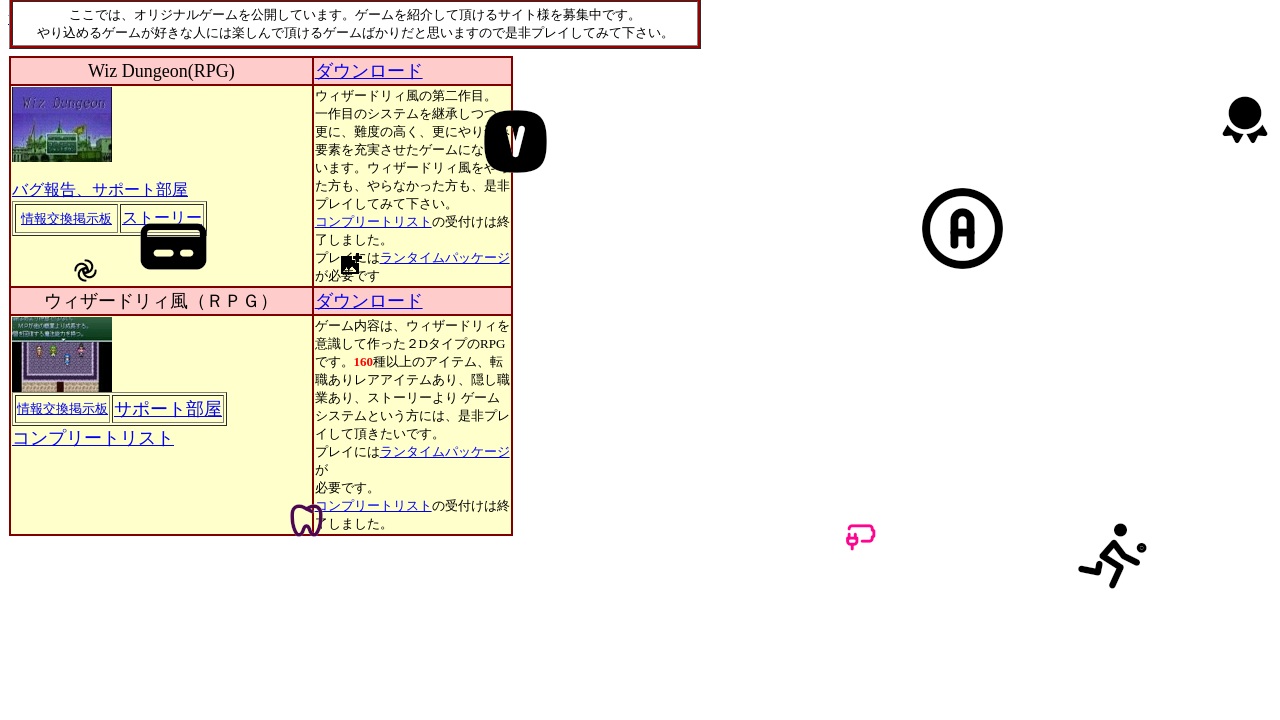  I want to click on add a new photo to your gallery, so click(351, 264).